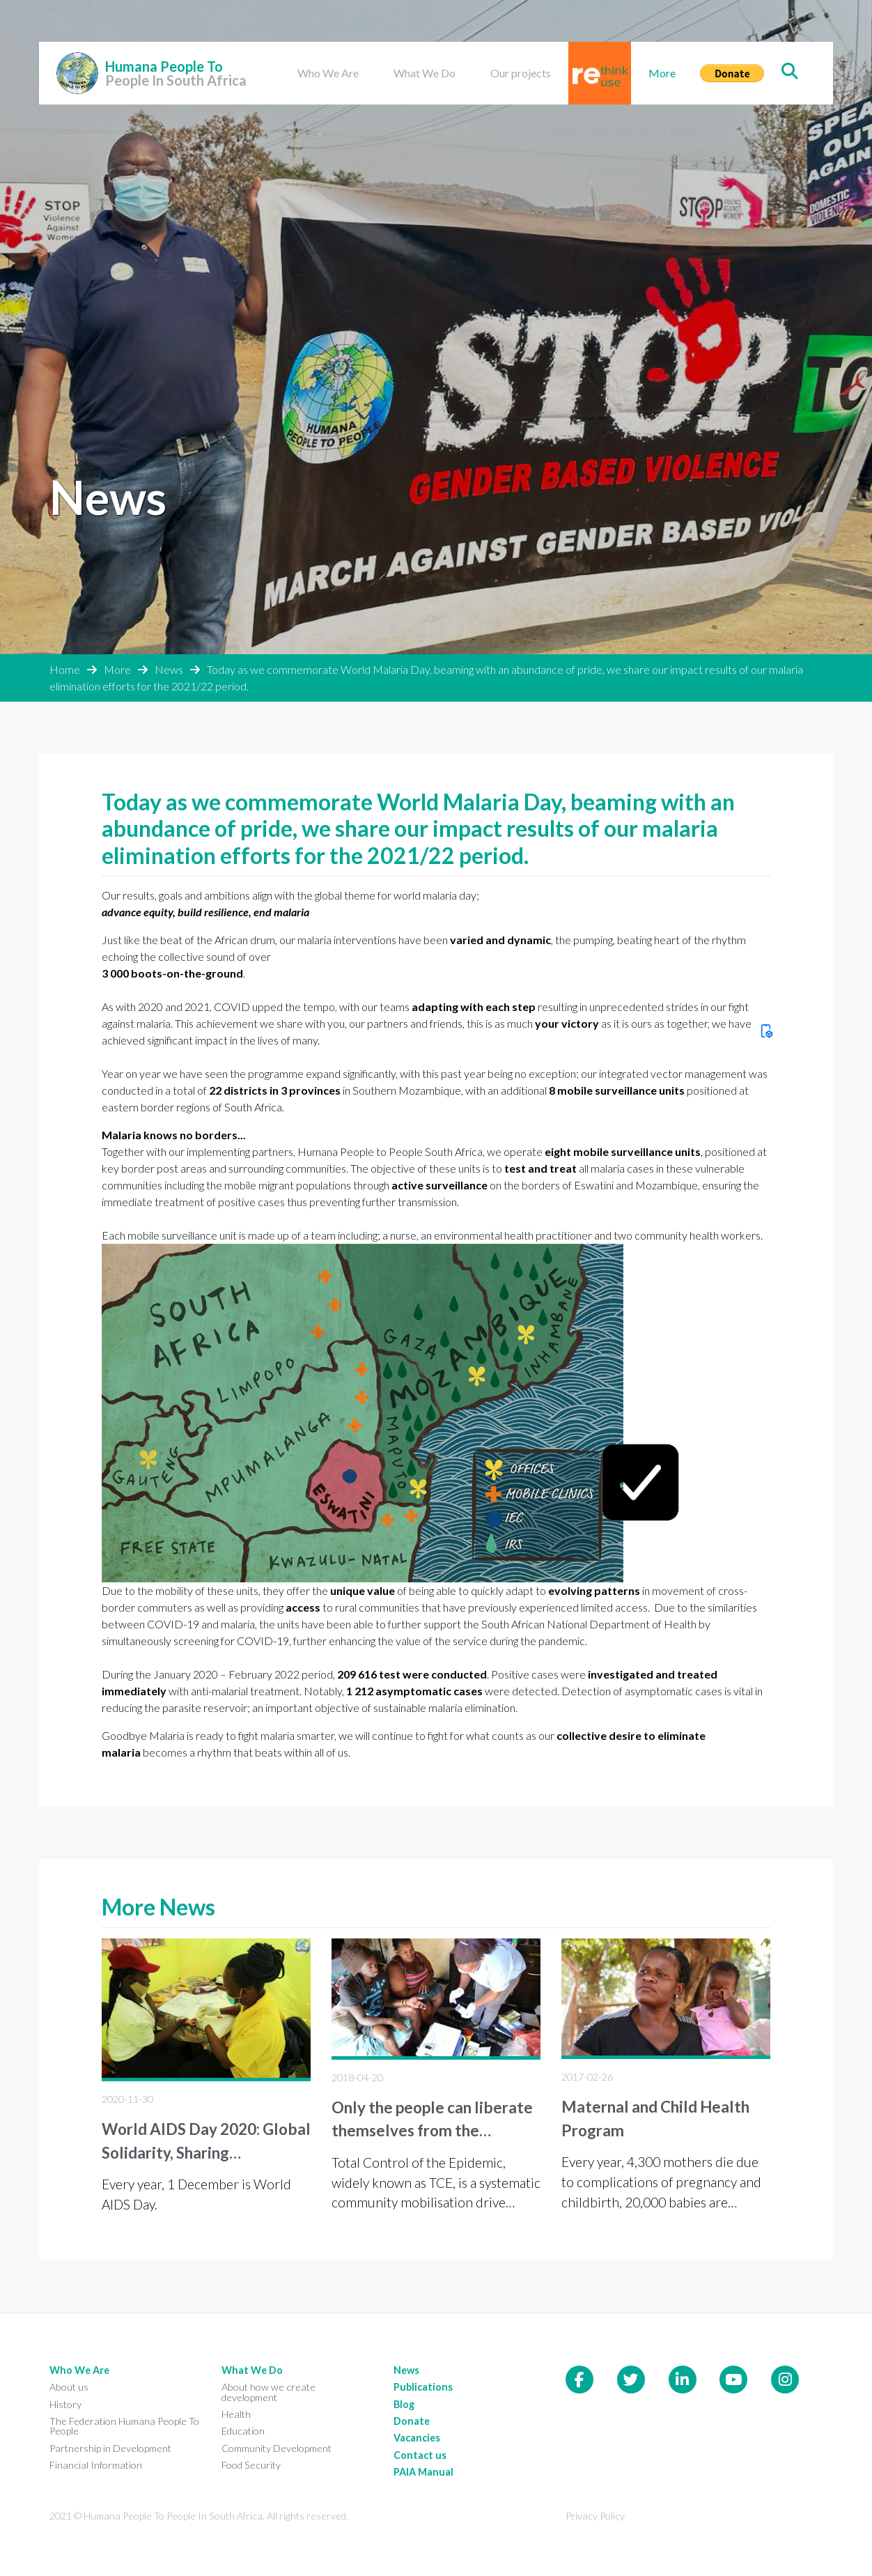  What do you see at coordinates (765, 1031) in the screenshot?
I see `open augmented reality mode` at bounding box center [765, 1031].